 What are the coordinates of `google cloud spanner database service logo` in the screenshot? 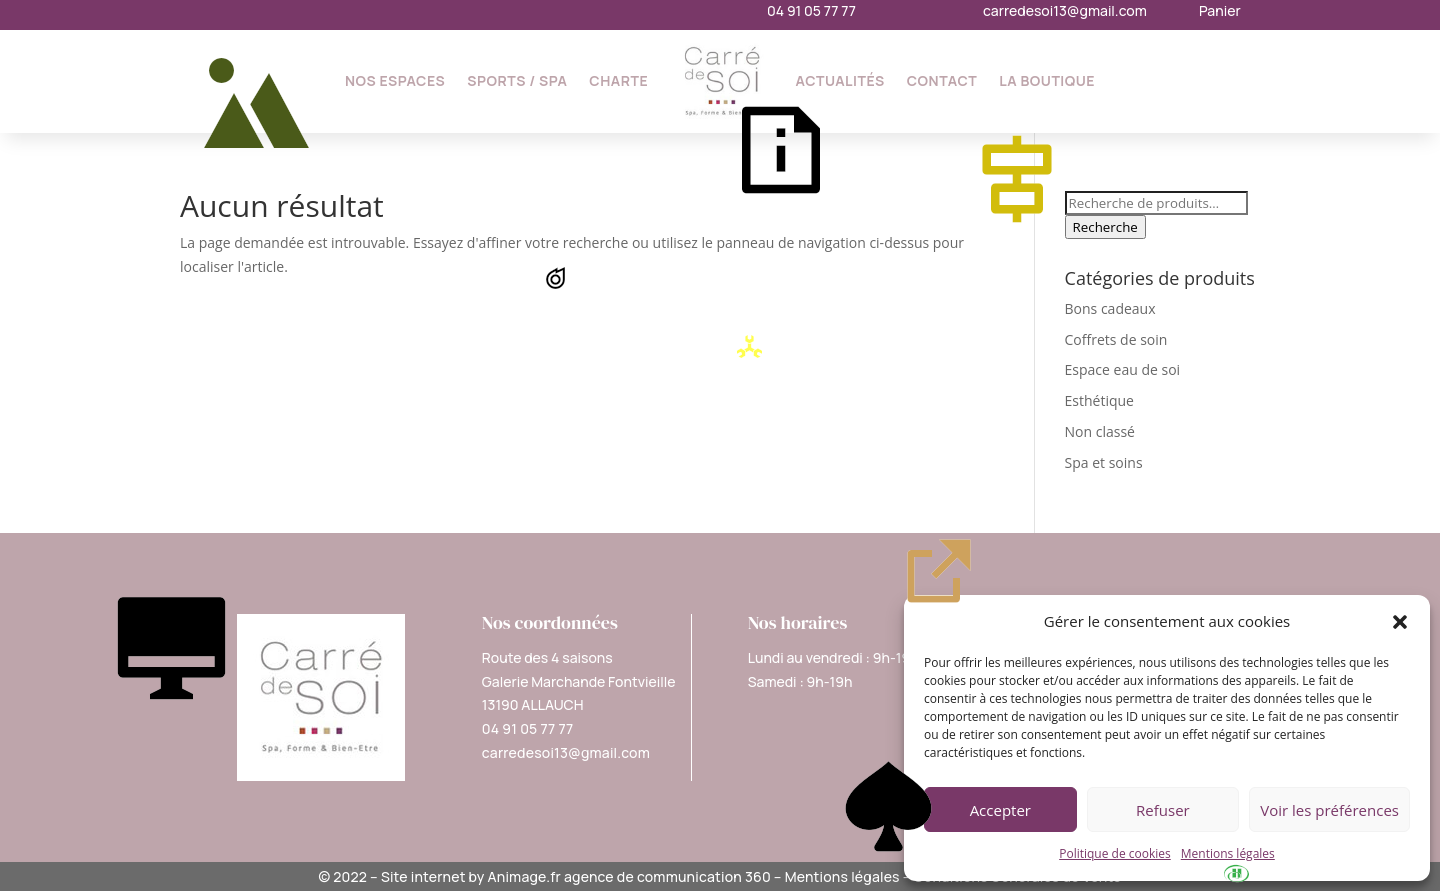 It's located at (749, 346).